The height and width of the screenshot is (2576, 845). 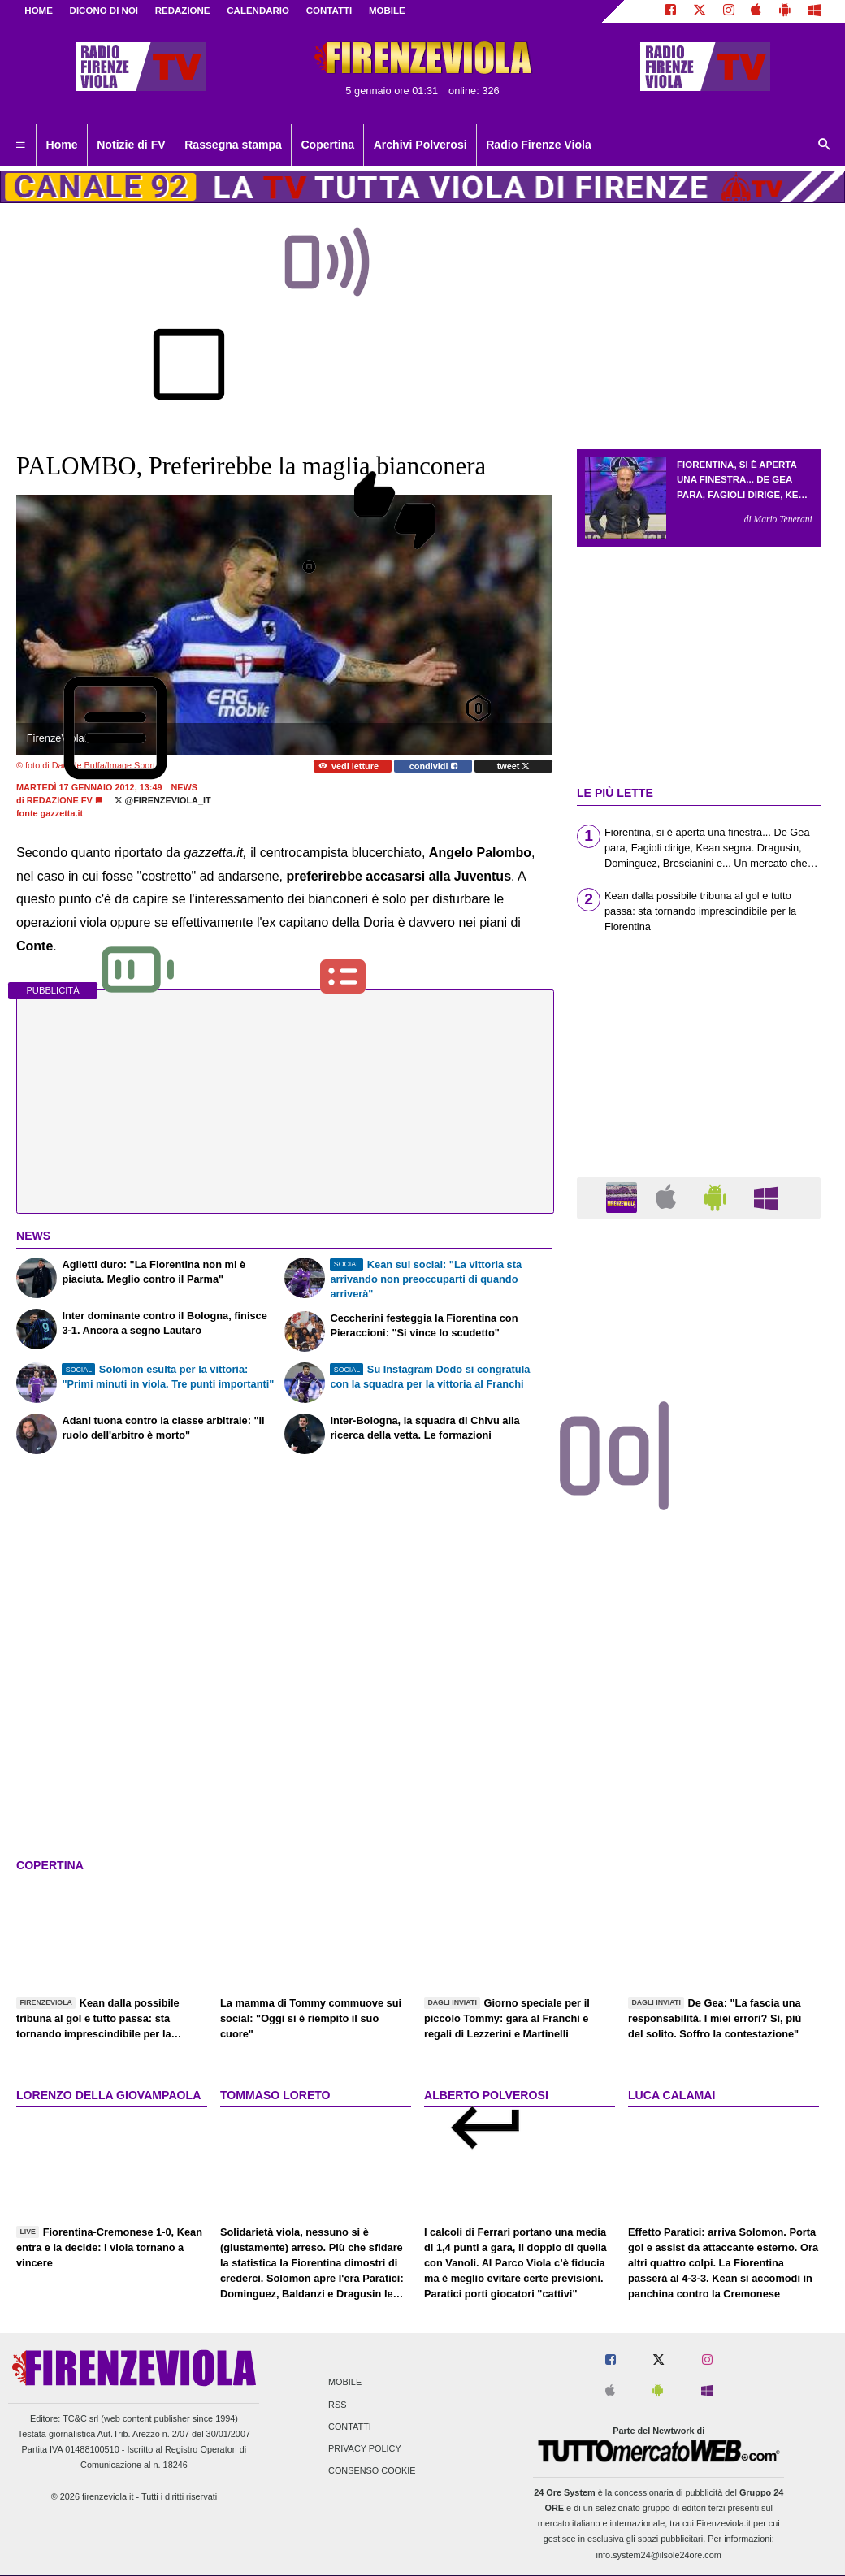 I want to click on rate or provide feedback, so click(x=395, y=510).